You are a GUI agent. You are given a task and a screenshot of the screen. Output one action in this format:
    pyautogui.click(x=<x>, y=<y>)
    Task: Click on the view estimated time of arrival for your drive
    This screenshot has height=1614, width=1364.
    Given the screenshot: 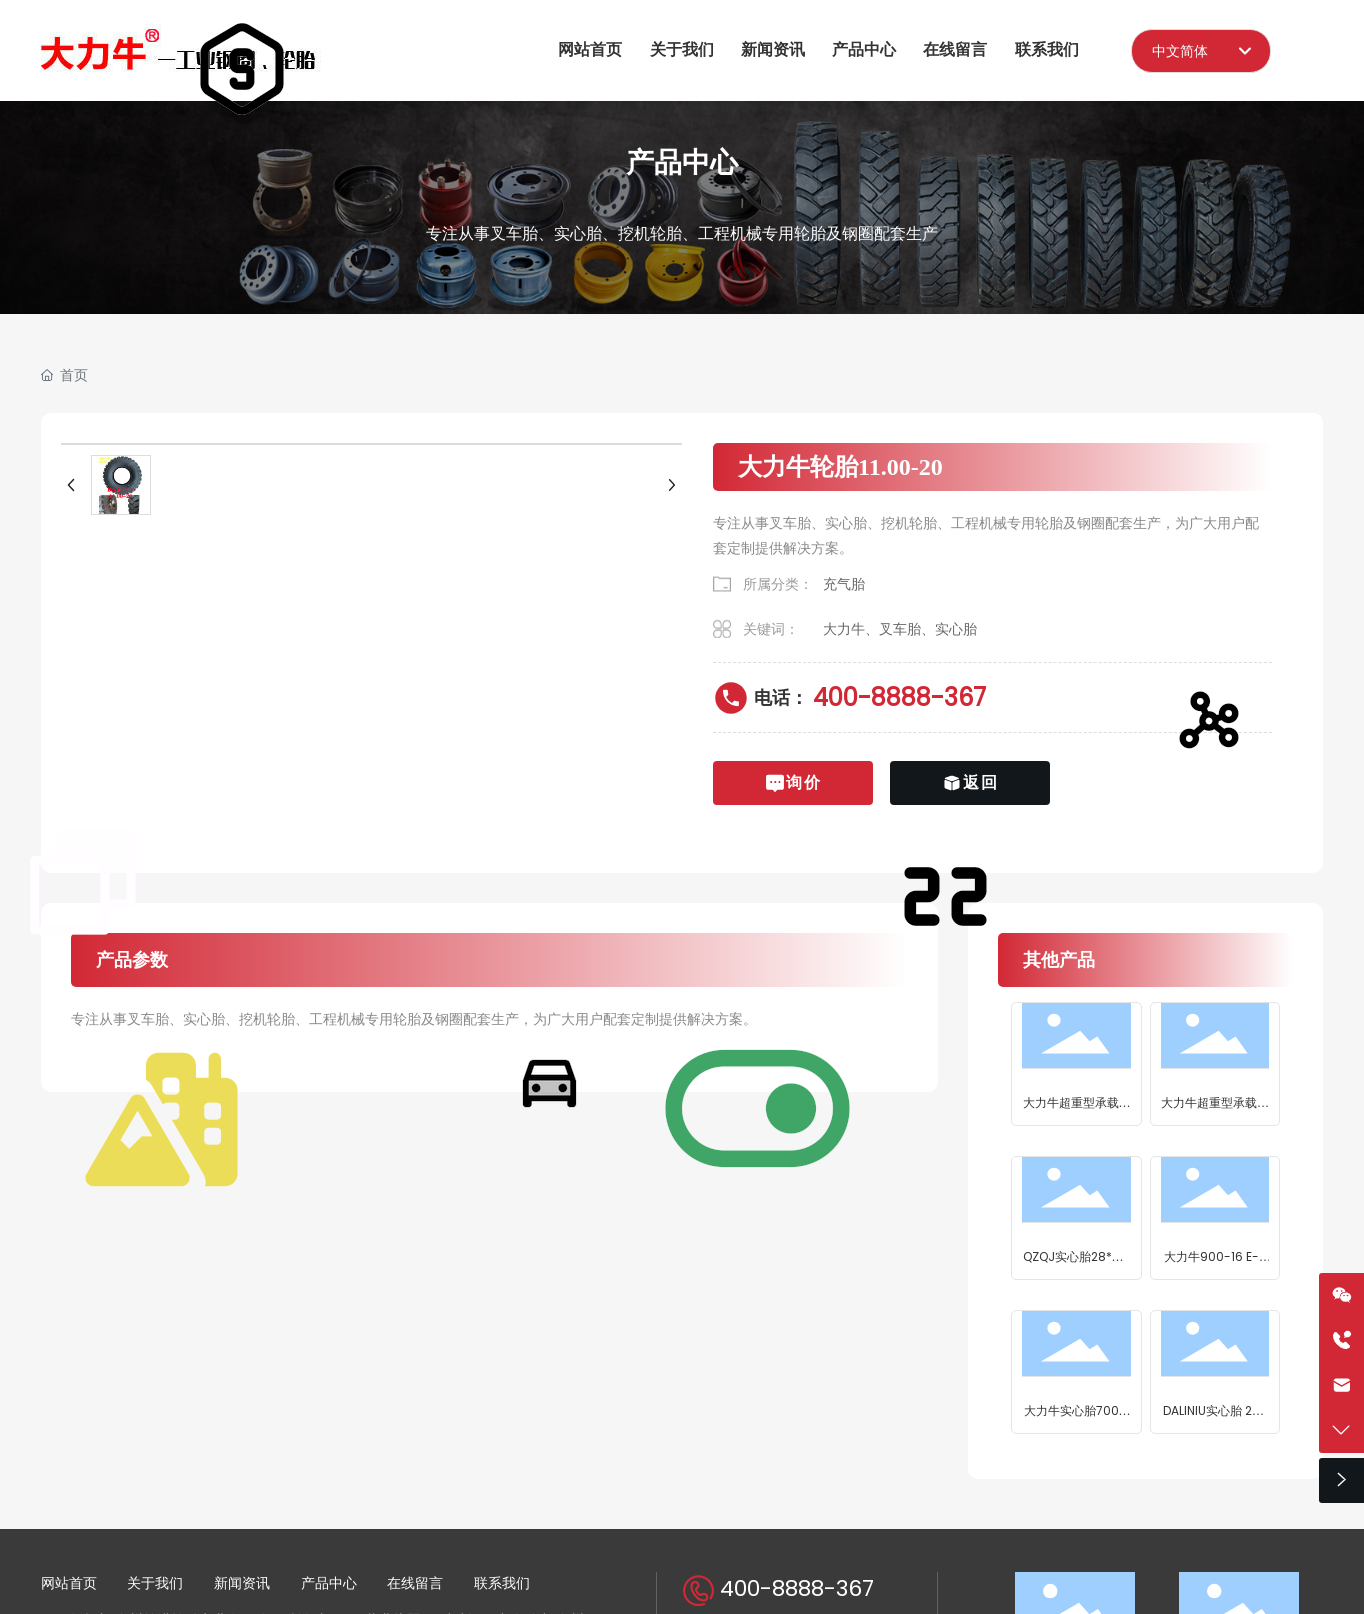 What is the action you would take?
    pyautogui.click(x=549, y=1083)
    